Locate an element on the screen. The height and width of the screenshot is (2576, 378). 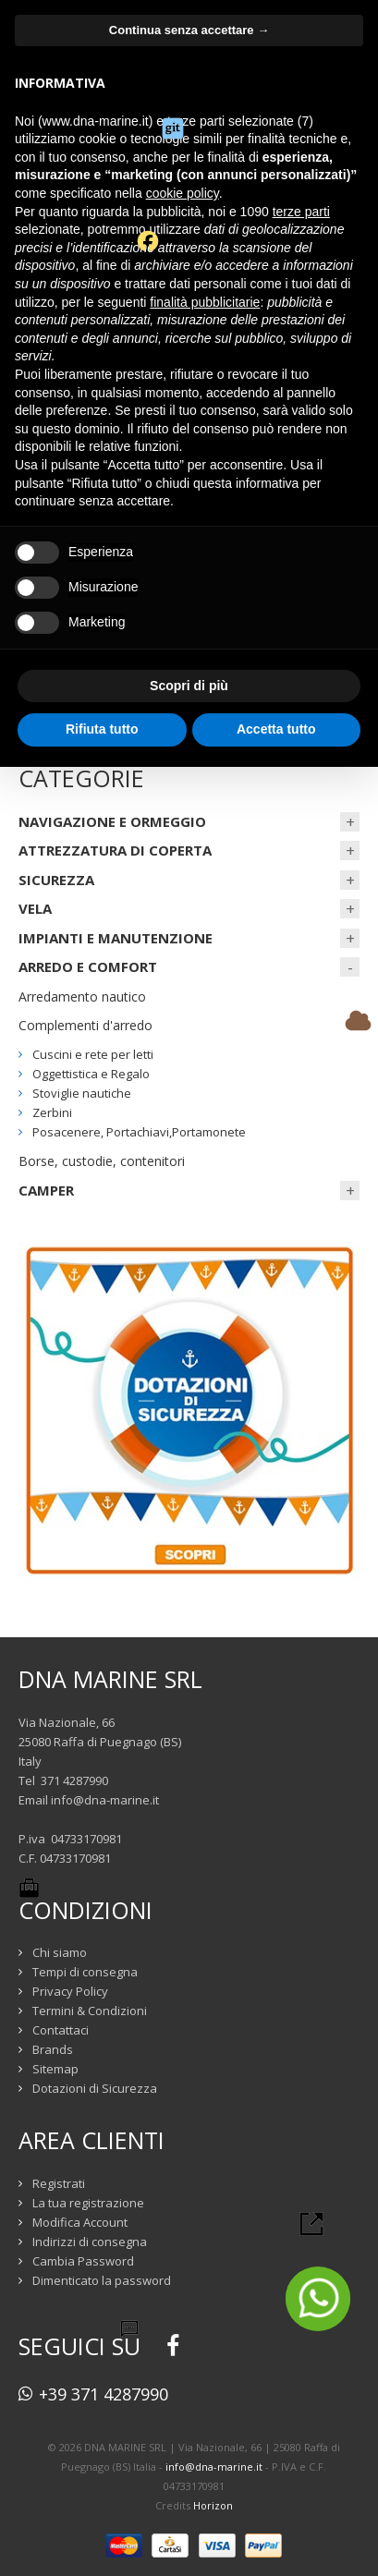
git version control logo is located at coordinates (173, 128).